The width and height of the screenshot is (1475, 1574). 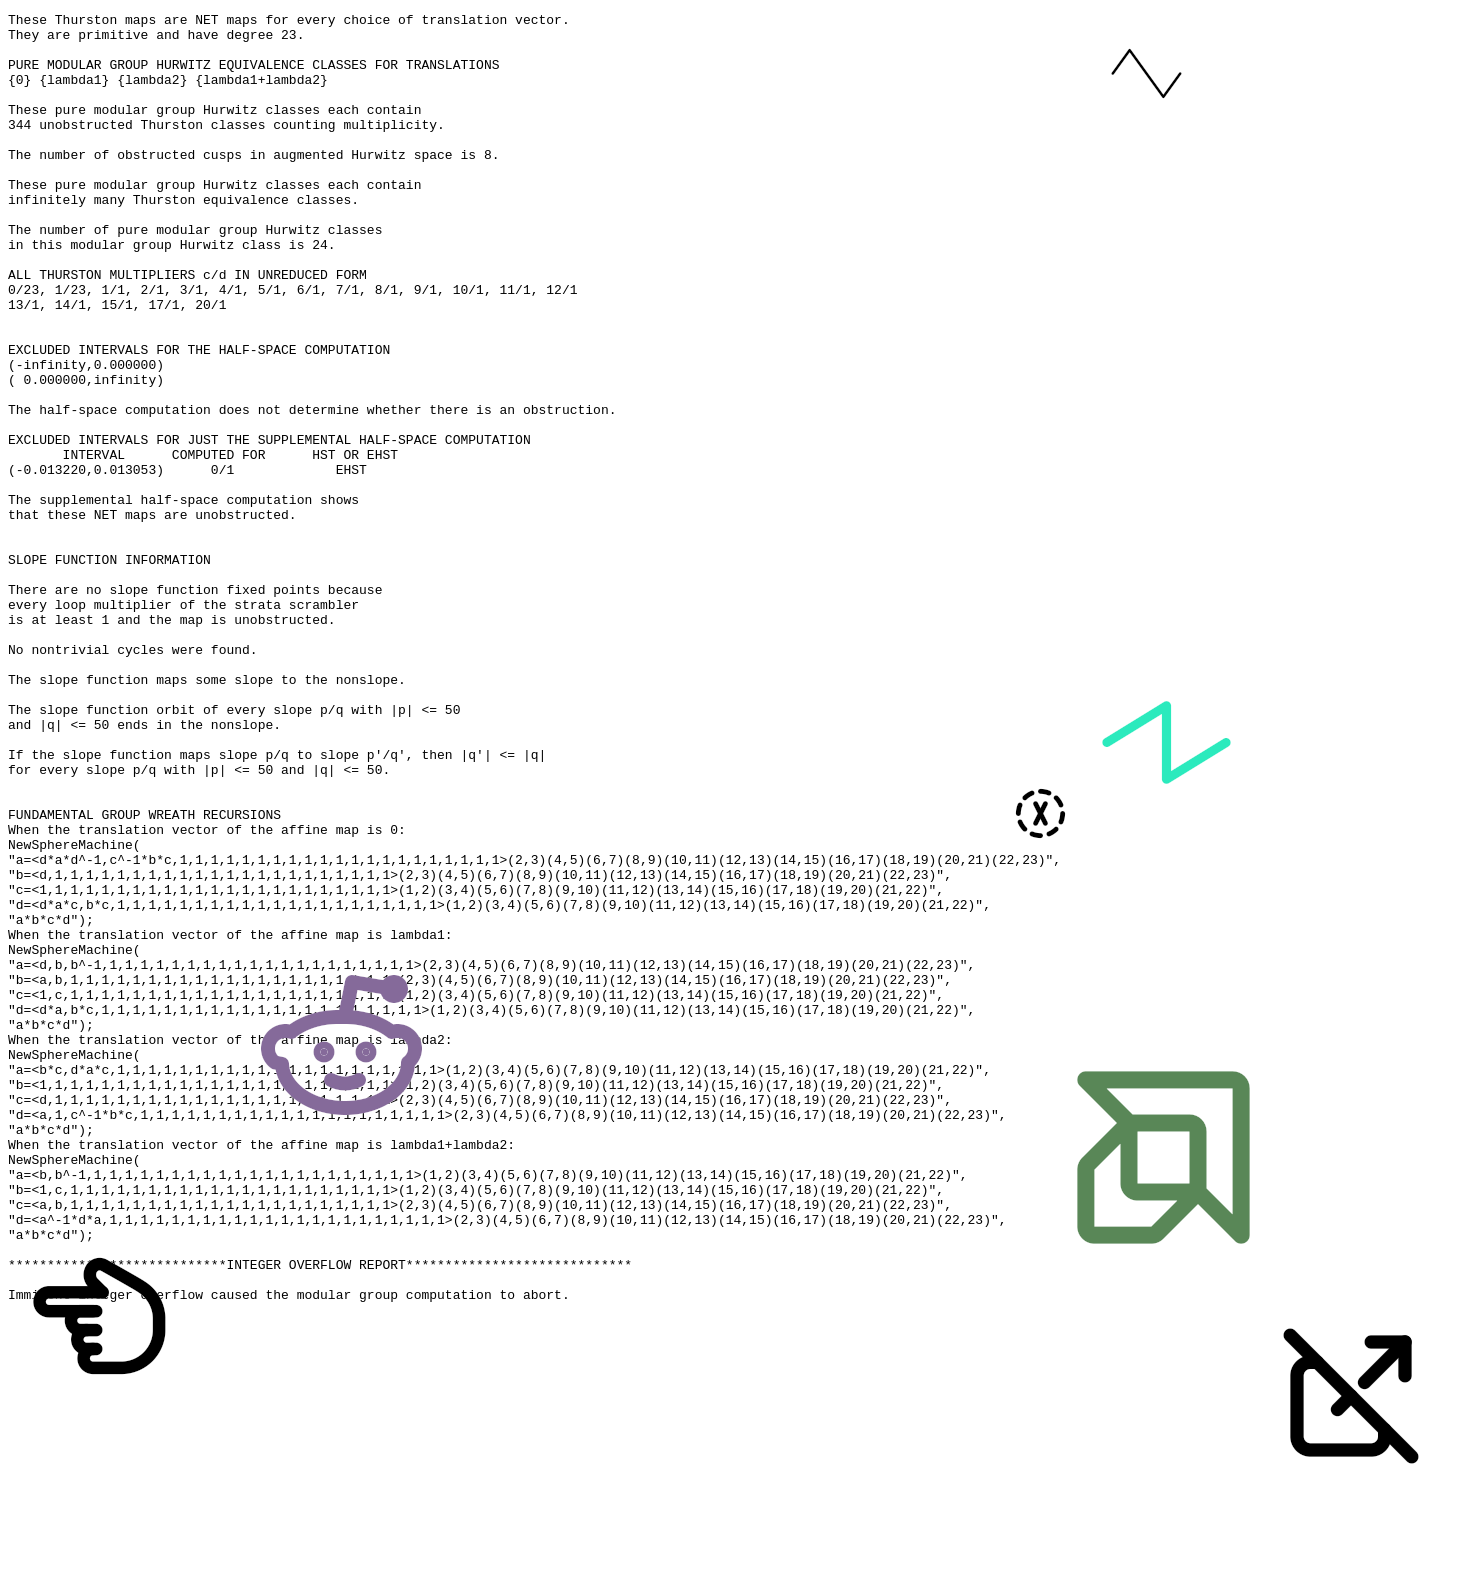 I want to click on cancel or remove a pending action, so click(x=1040, y=813).